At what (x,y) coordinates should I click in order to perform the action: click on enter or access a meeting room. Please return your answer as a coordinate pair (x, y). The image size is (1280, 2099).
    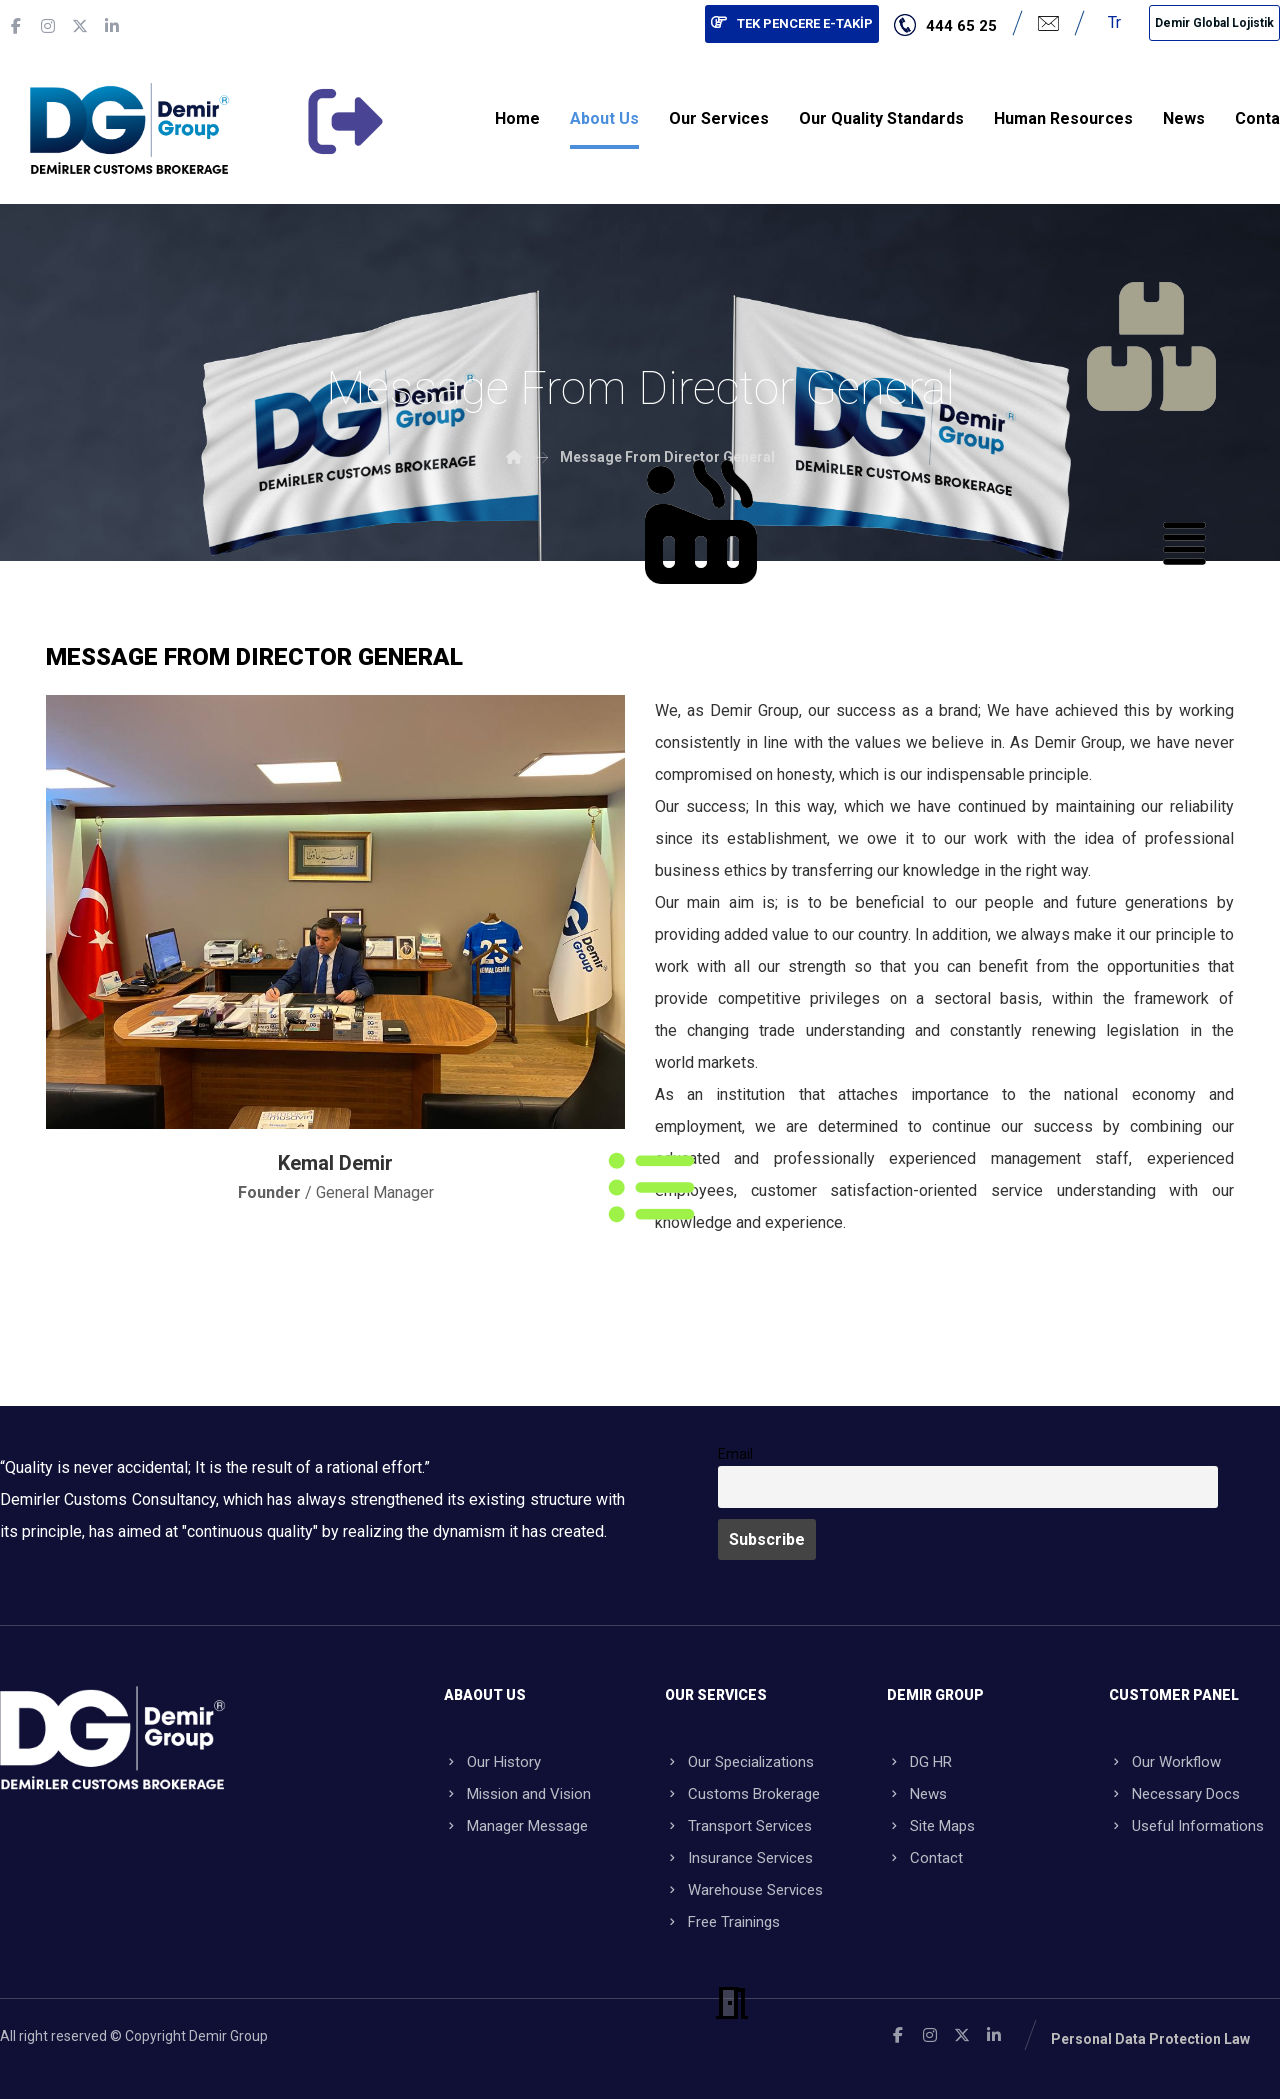
    Looking at the image, I should click on (732, 2003).